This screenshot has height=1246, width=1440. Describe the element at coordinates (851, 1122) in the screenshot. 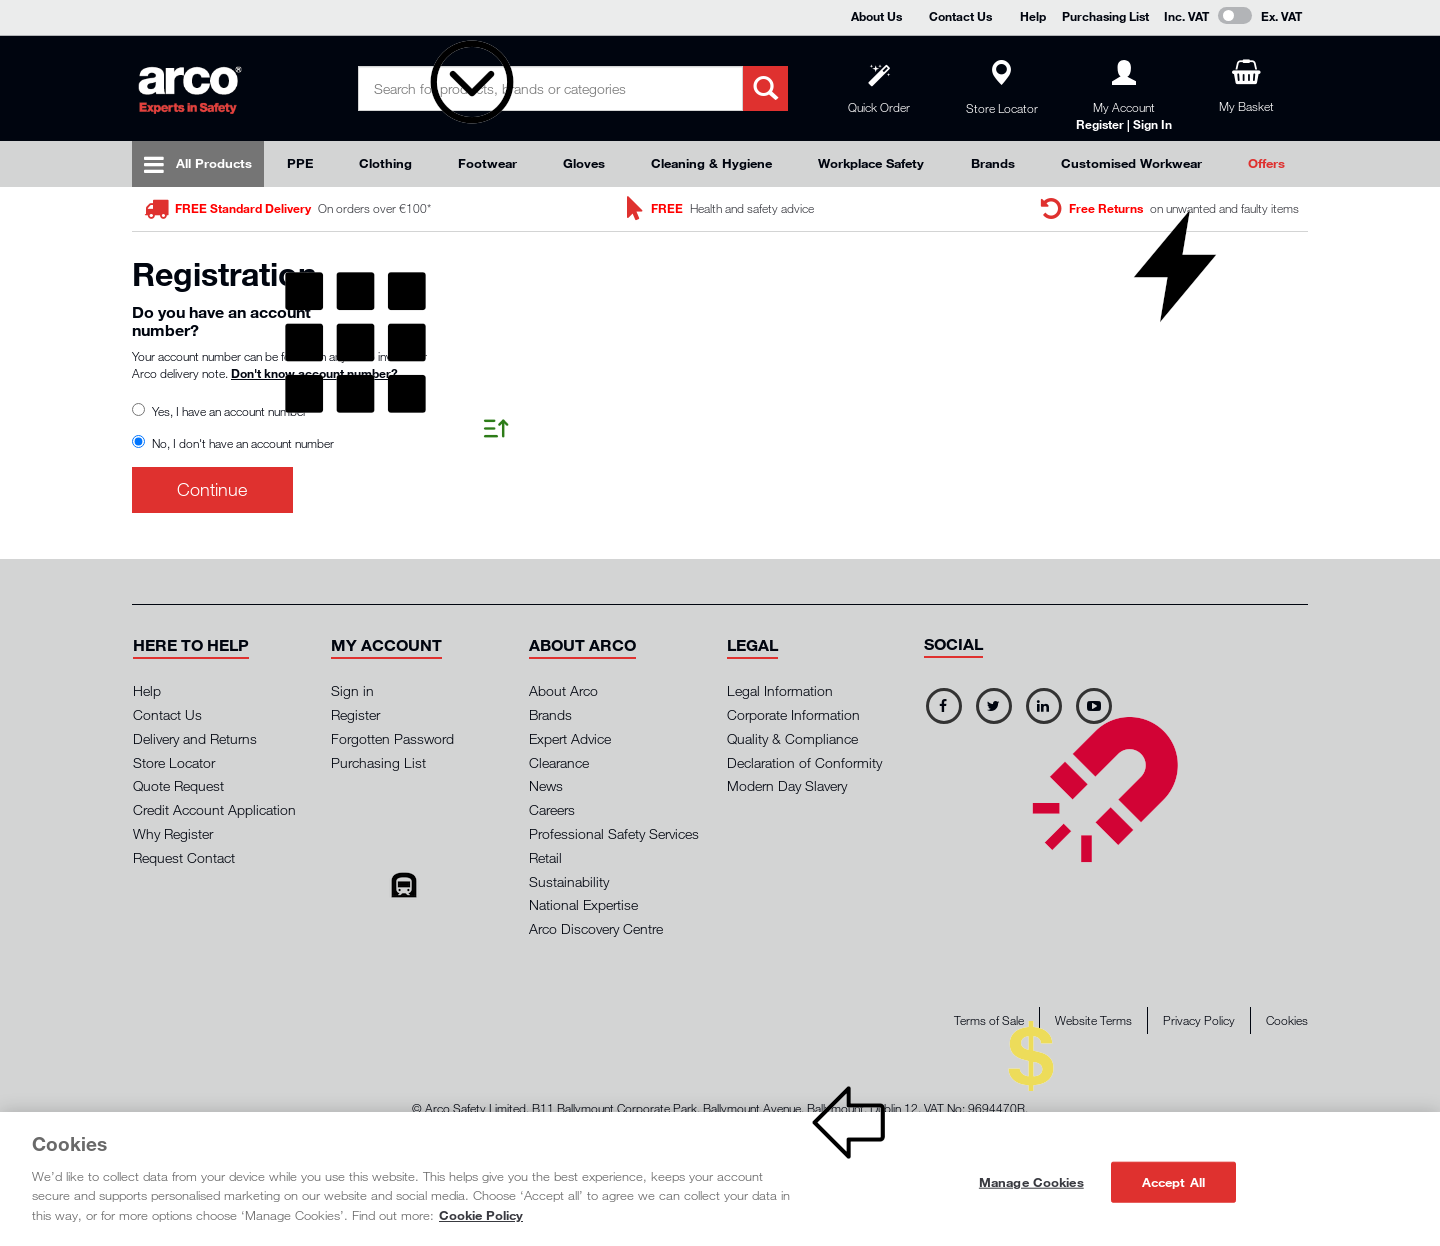

I see `go back to the previous screen` at that location.